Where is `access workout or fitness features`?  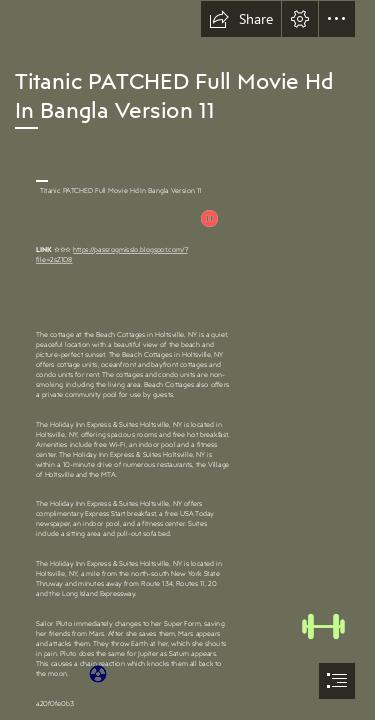 access workout or fitness features is located at coordinates (323, 626).